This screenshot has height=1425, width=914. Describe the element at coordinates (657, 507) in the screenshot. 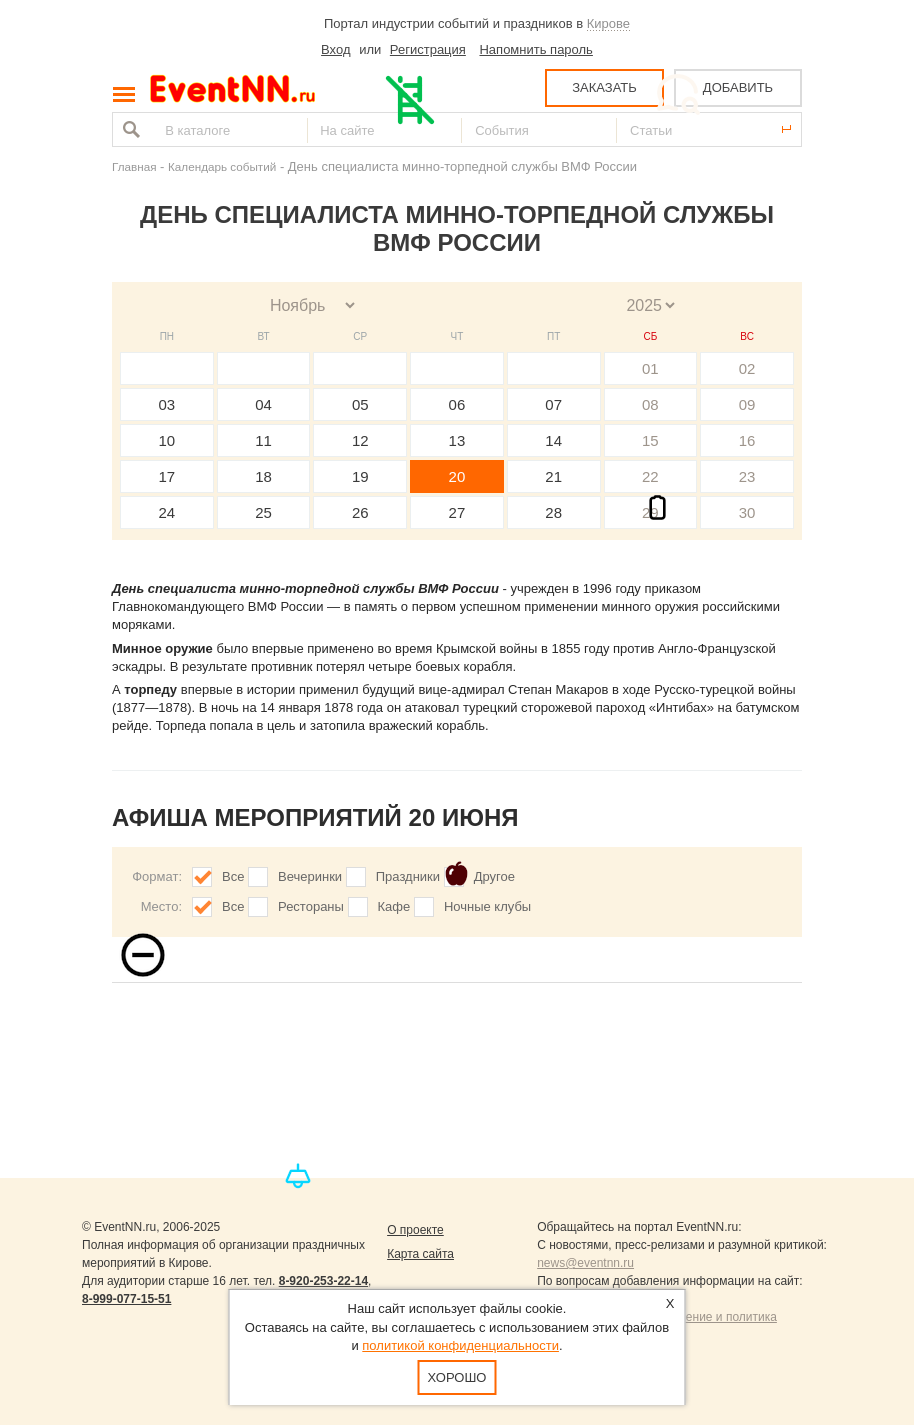

I see `indicates empty battery status` at that location.